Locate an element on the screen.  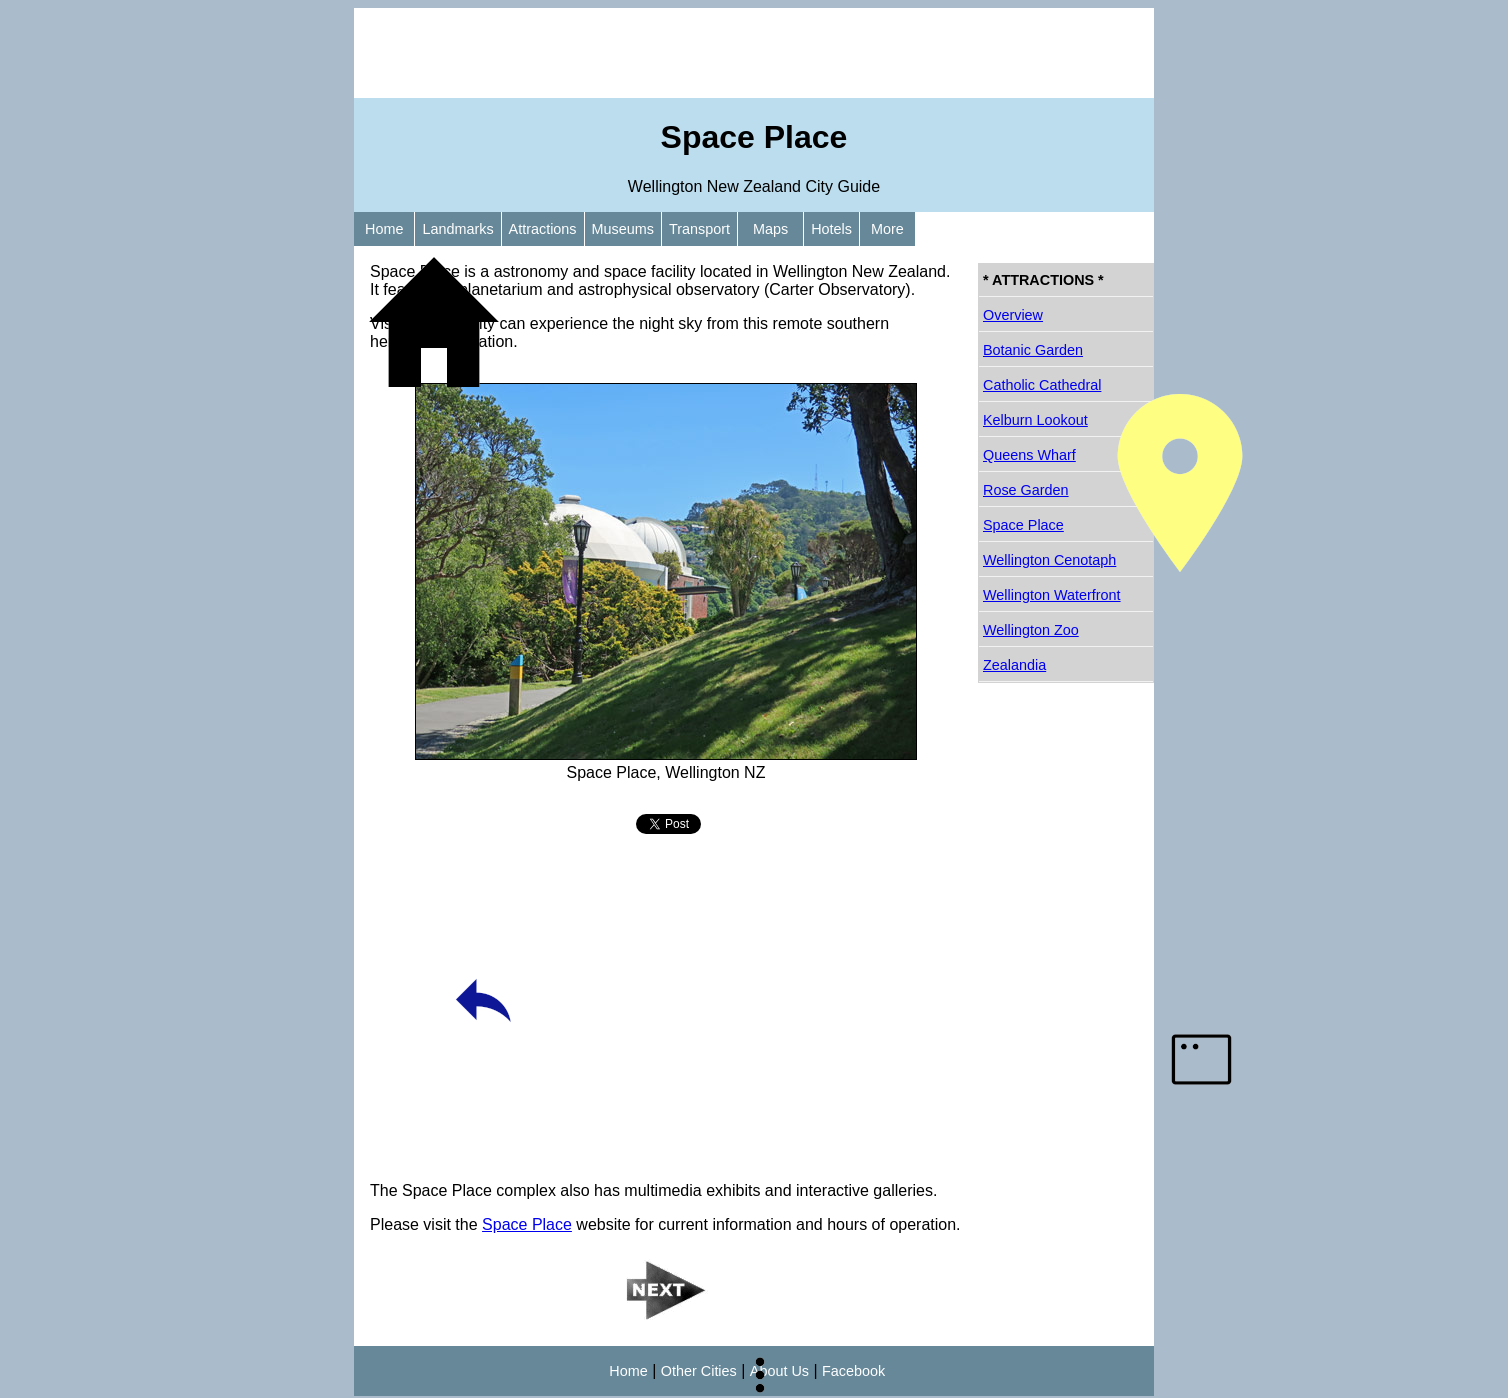
reply to a message is located at coordinates (483, 999).